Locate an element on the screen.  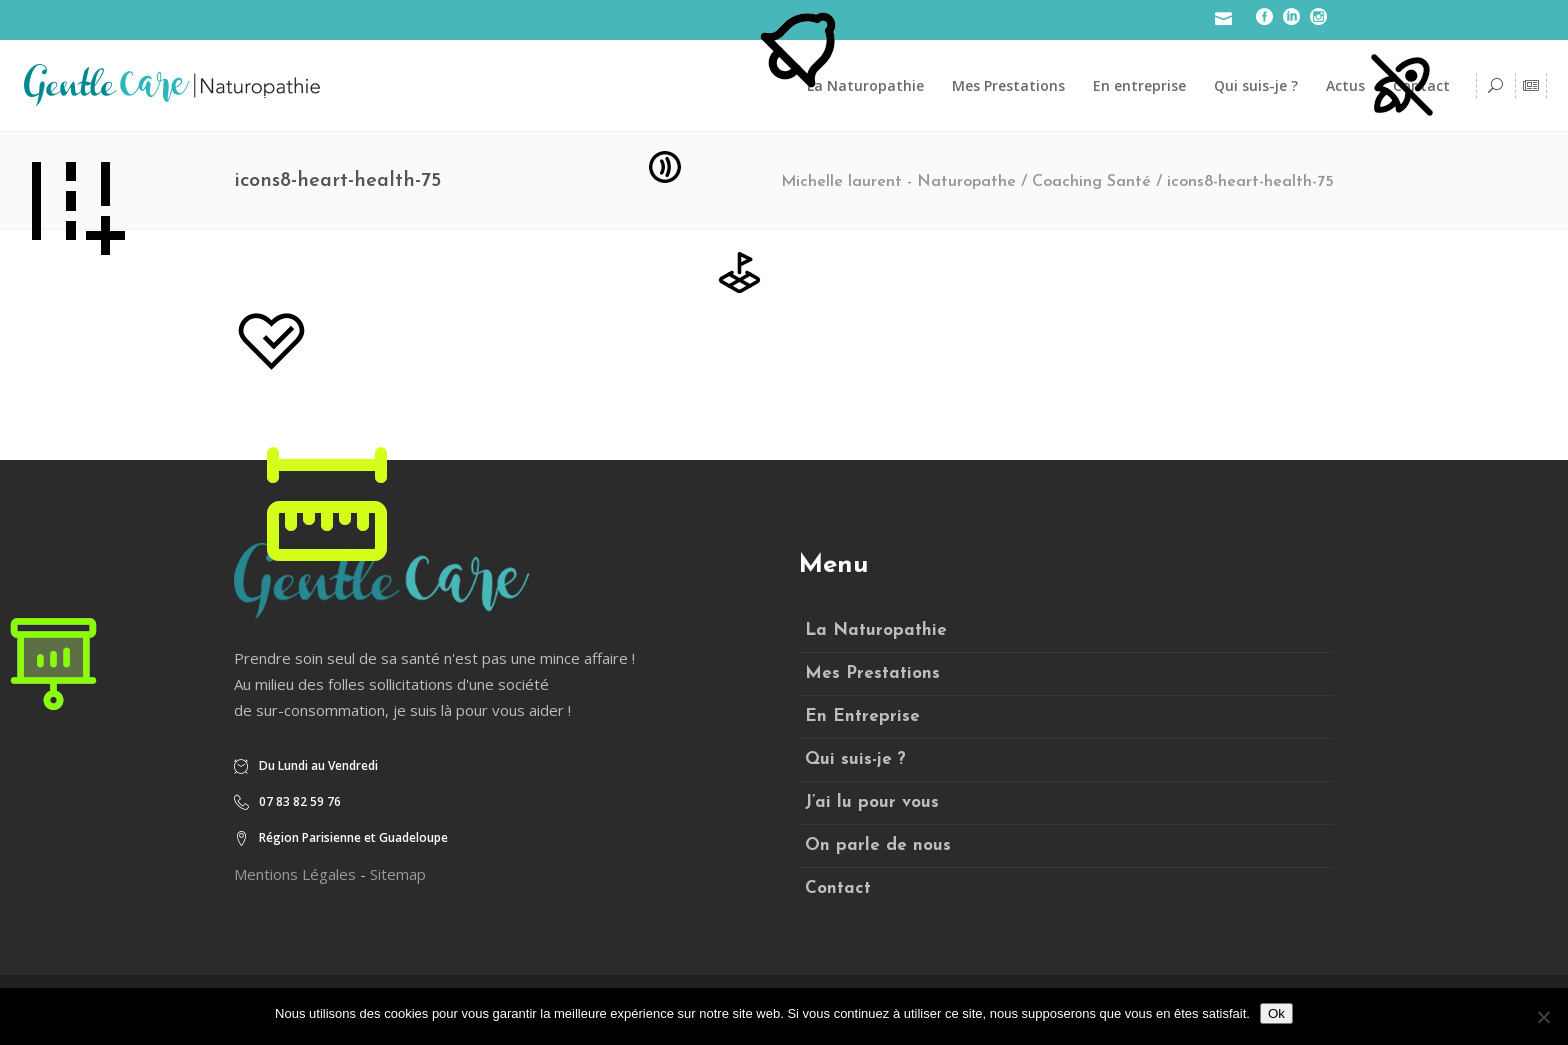
active notification alert is located at coordinates (798, 49).